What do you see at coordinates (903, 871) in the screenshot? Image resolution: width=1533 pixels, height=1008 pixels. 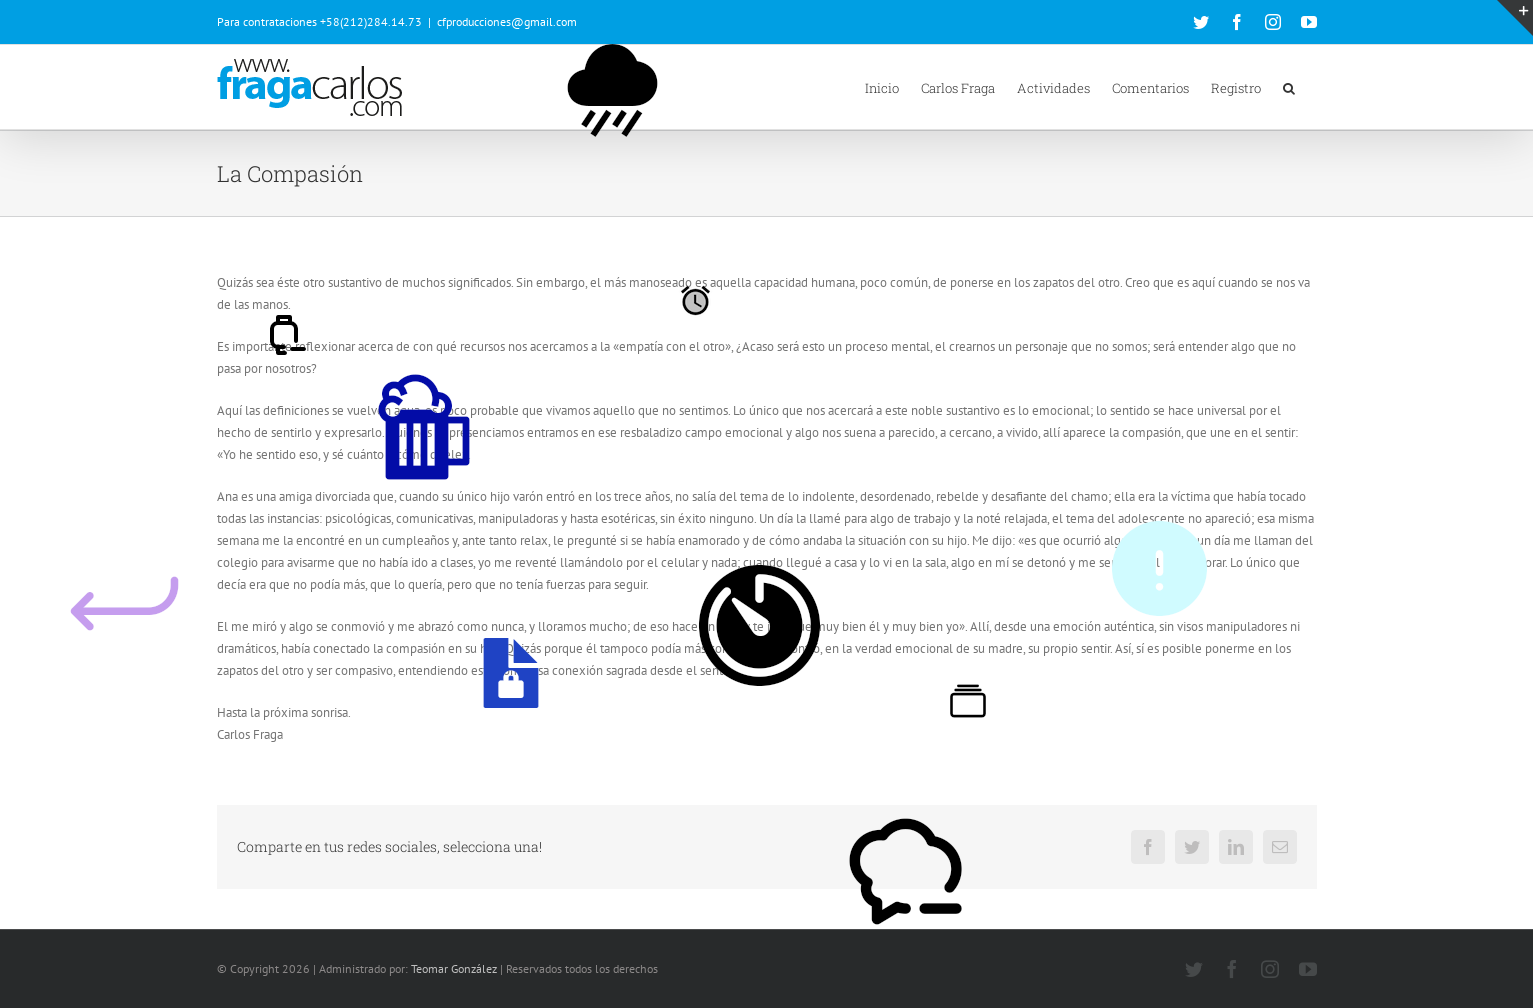 I see `remove a message or conversation` at bounding box center [903, 871].